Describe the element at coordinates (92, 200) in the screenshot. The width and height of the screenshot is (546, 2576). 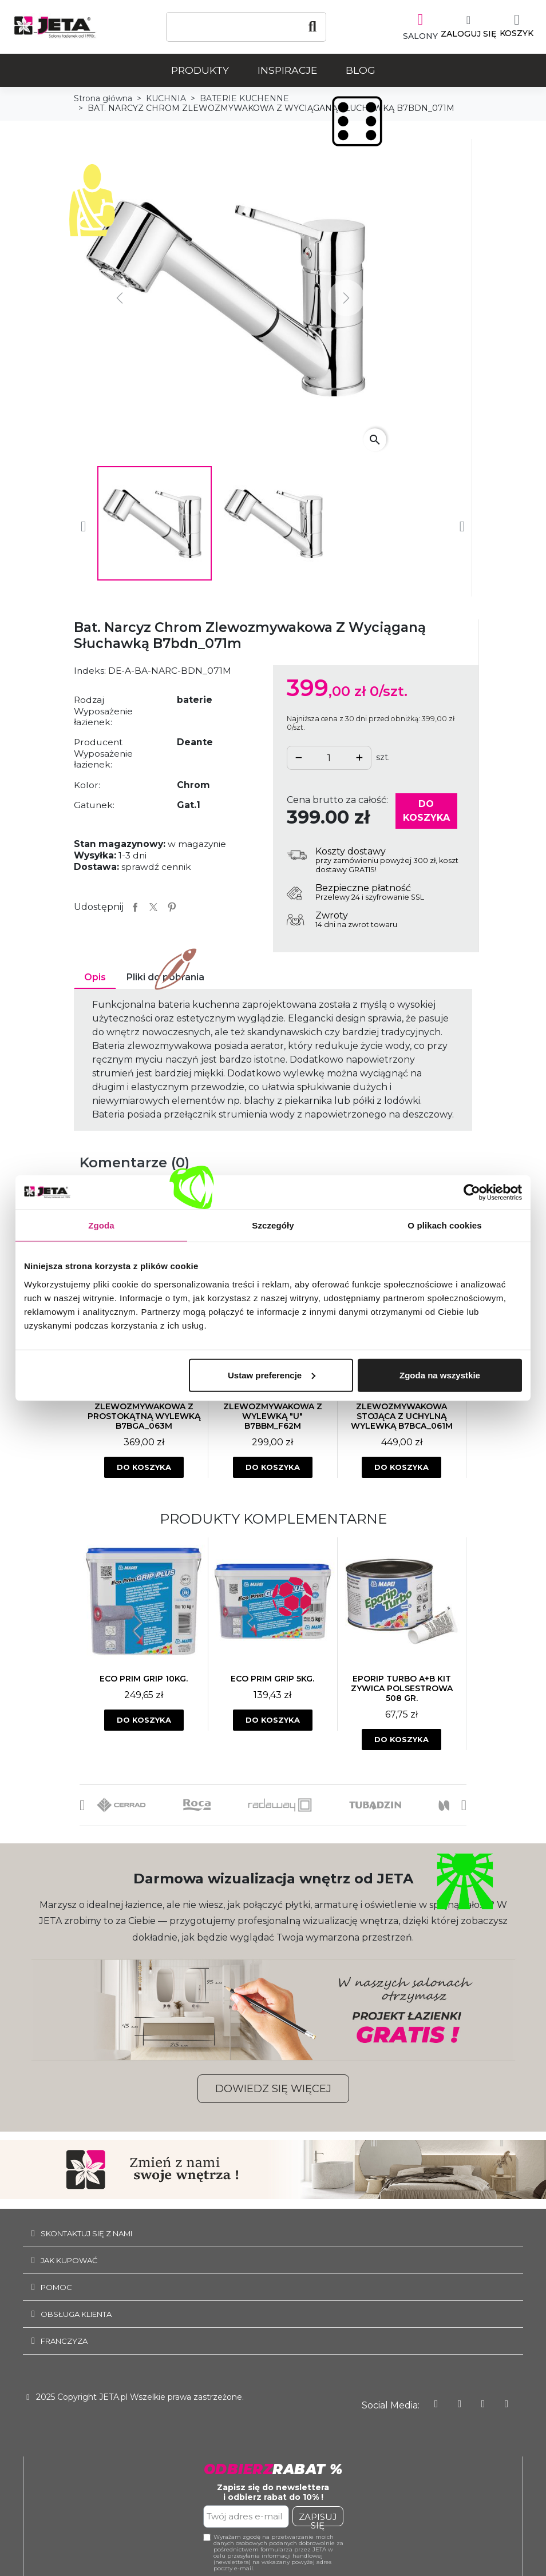
I see `indicates an injury or medical condition` at that location.